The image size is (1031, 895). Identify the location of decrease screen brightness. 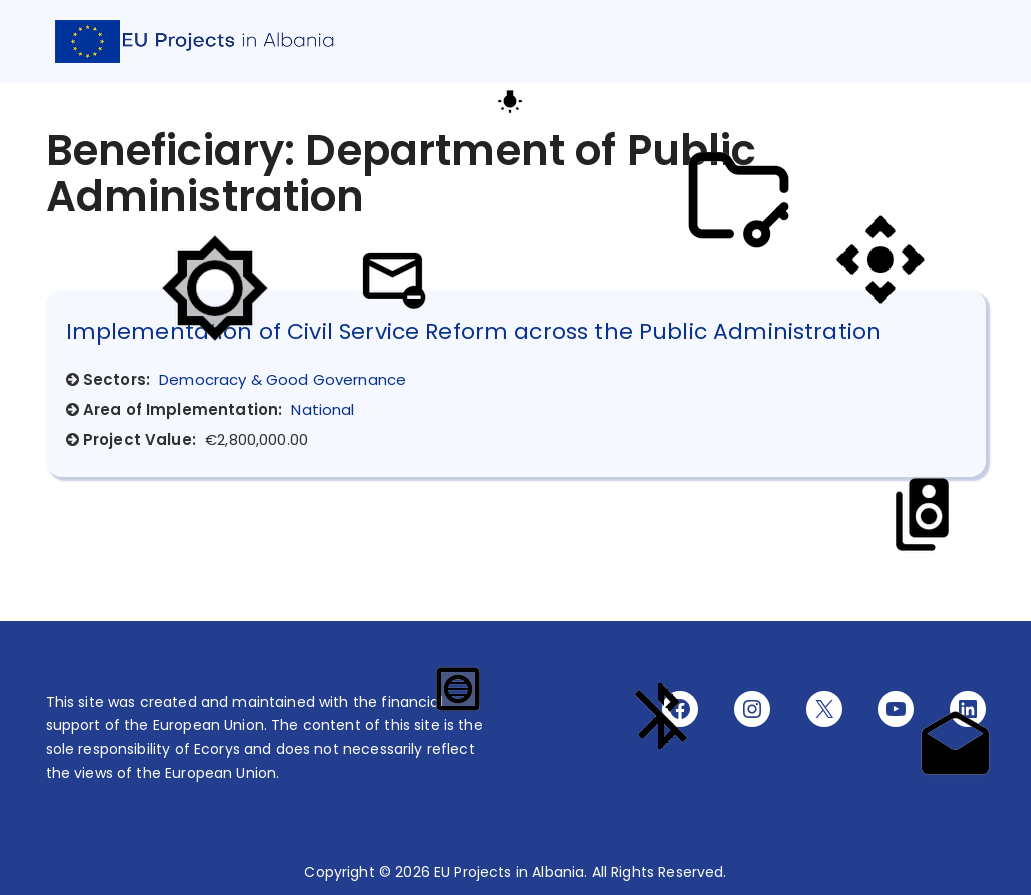
(215, 288).